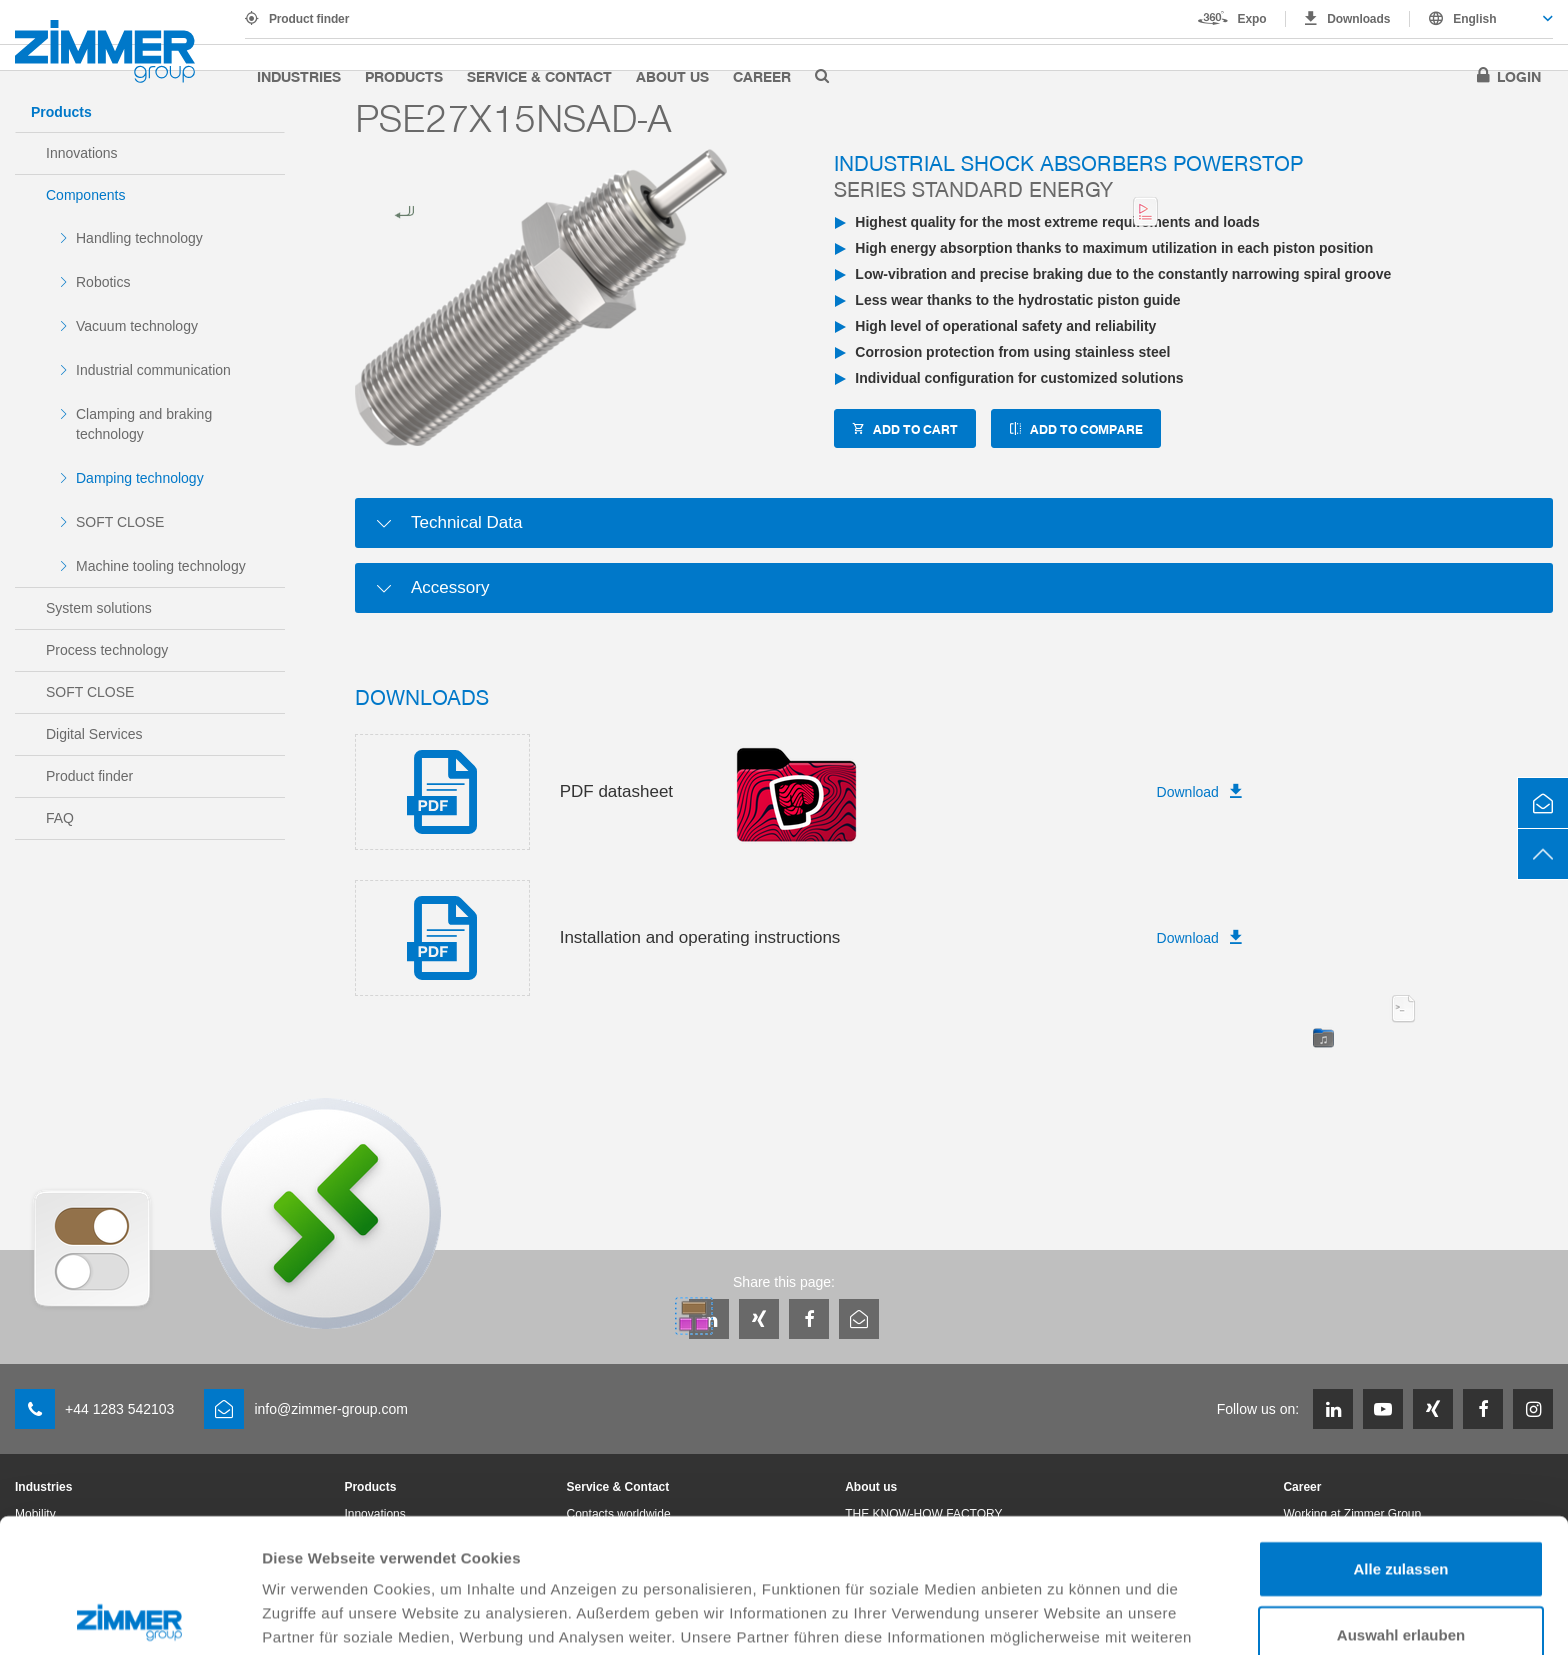 The height and width of the screenshot is (1655, 1568). Describe the element at coordinates (1145, 211) in the screenshot. I see `an mp3 playlist file` at that location.